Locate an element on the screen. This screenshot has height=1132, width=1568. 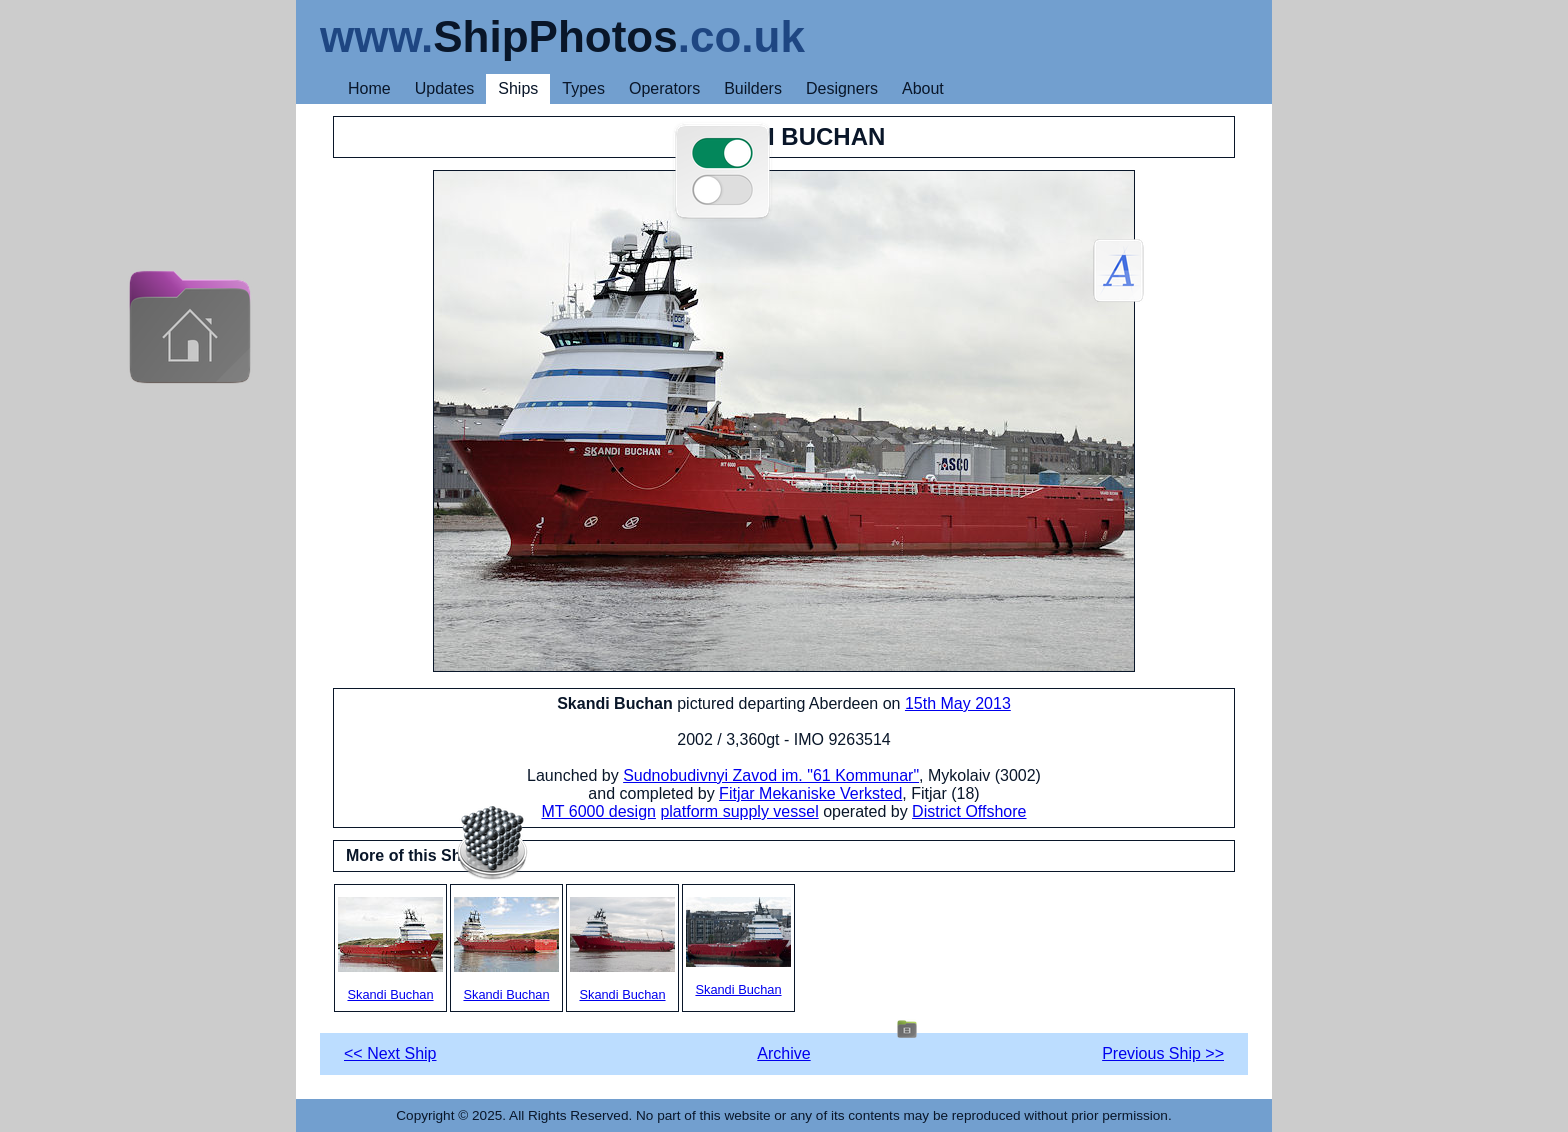
access your home folder is located at coordinates (190, 327).